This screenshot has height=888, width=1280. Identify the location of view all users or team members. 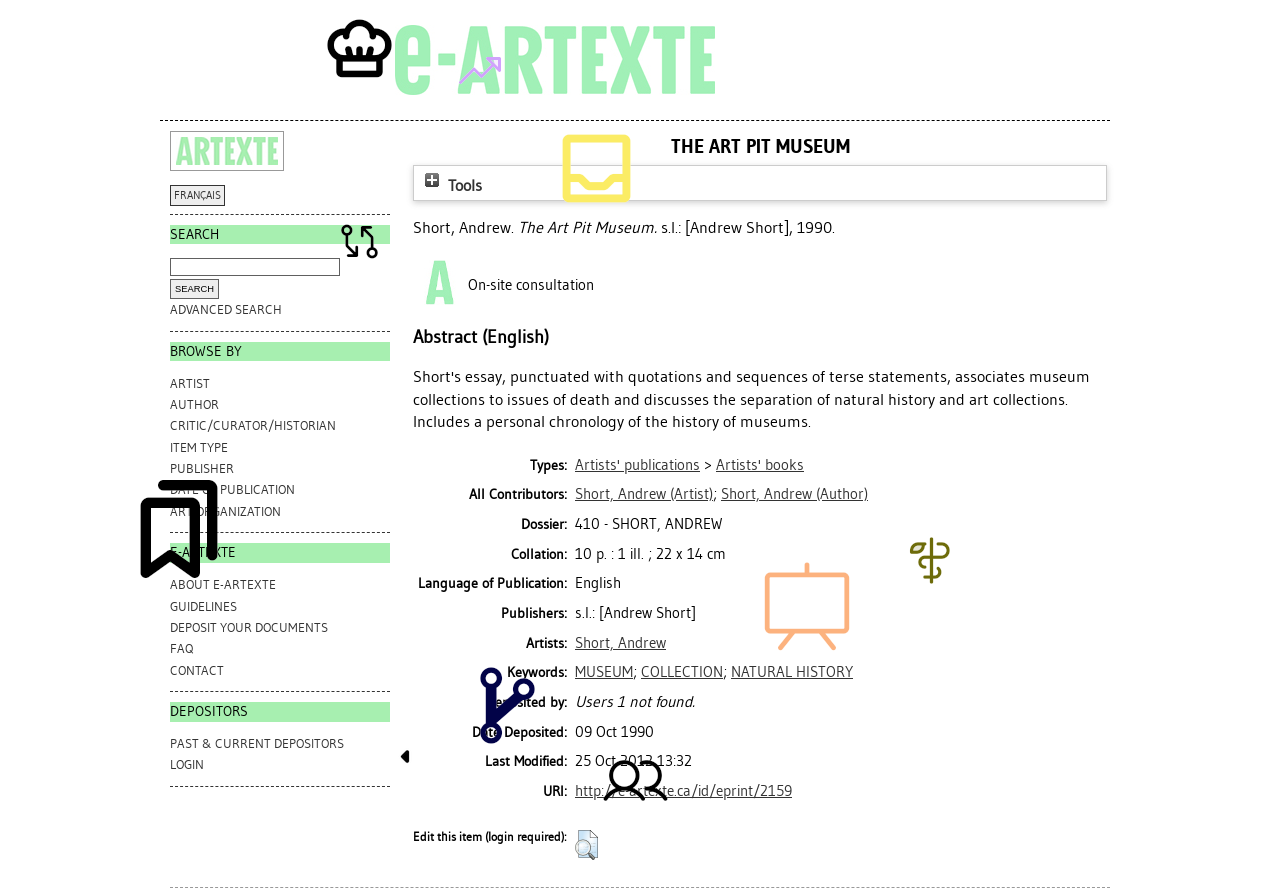
(635, 780).